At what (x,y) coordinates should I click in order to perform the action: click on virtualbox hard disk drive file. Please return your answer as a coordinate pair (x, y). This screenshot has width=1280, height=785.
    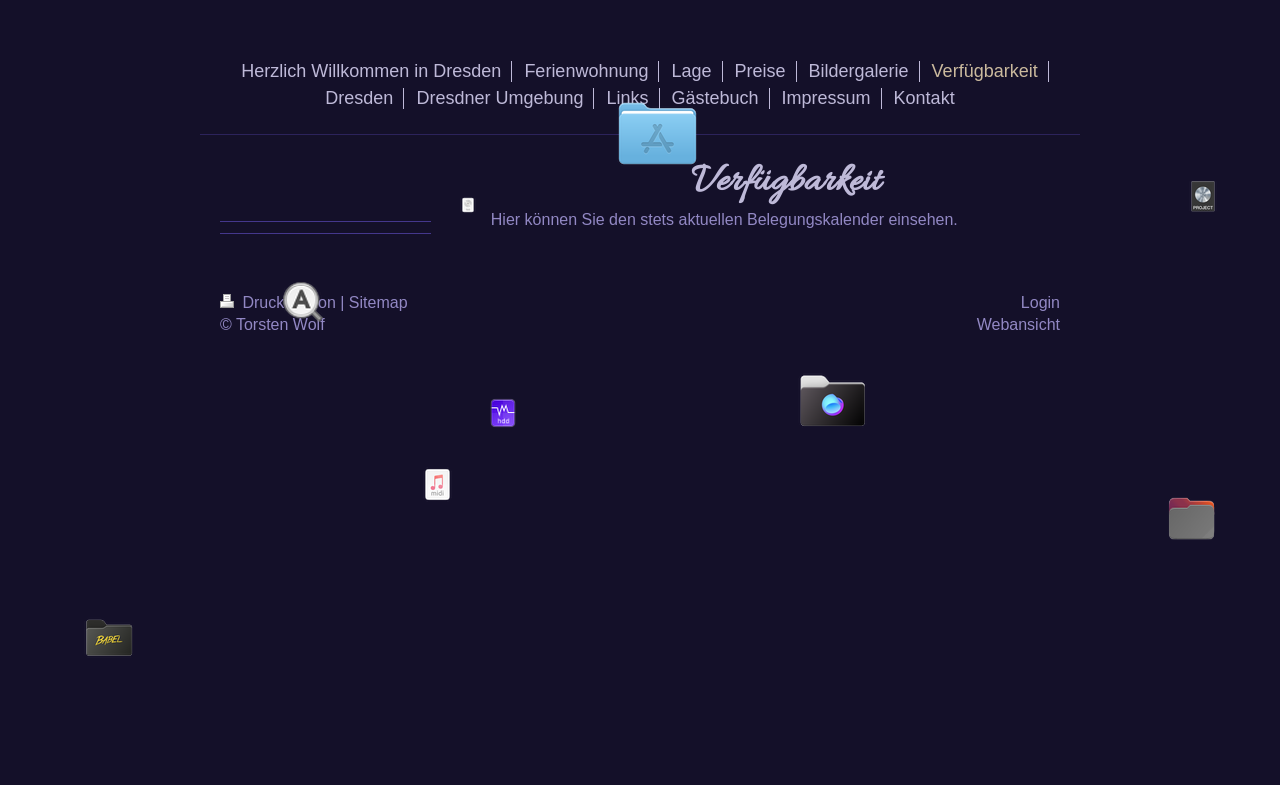
    Looking at the image, I should click on (503, 413).